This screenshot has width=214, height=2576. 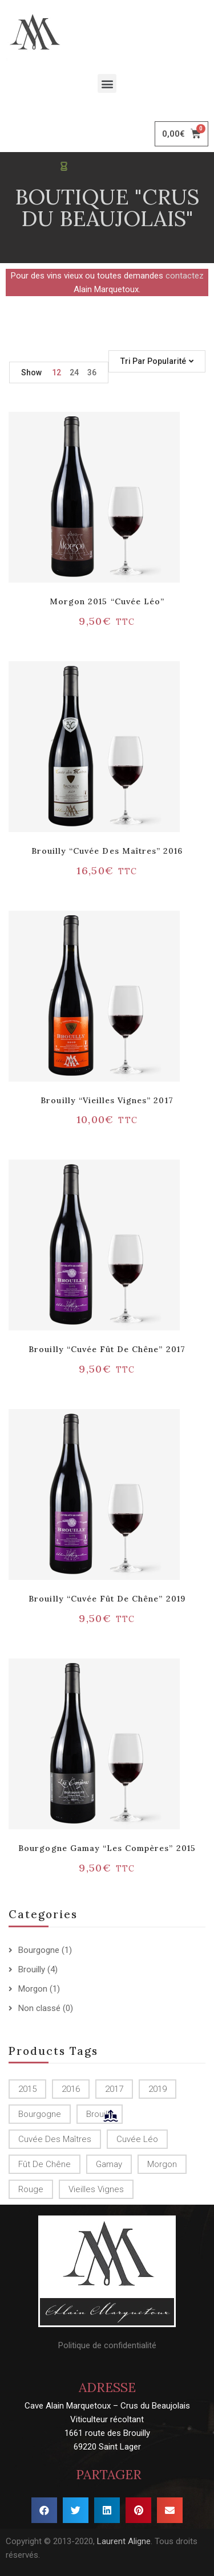 What do you see at coordinates (111, 2116) in the screenshot?
I see `indicates rising water levels or flood warning` at bounding box center [111, 2116].